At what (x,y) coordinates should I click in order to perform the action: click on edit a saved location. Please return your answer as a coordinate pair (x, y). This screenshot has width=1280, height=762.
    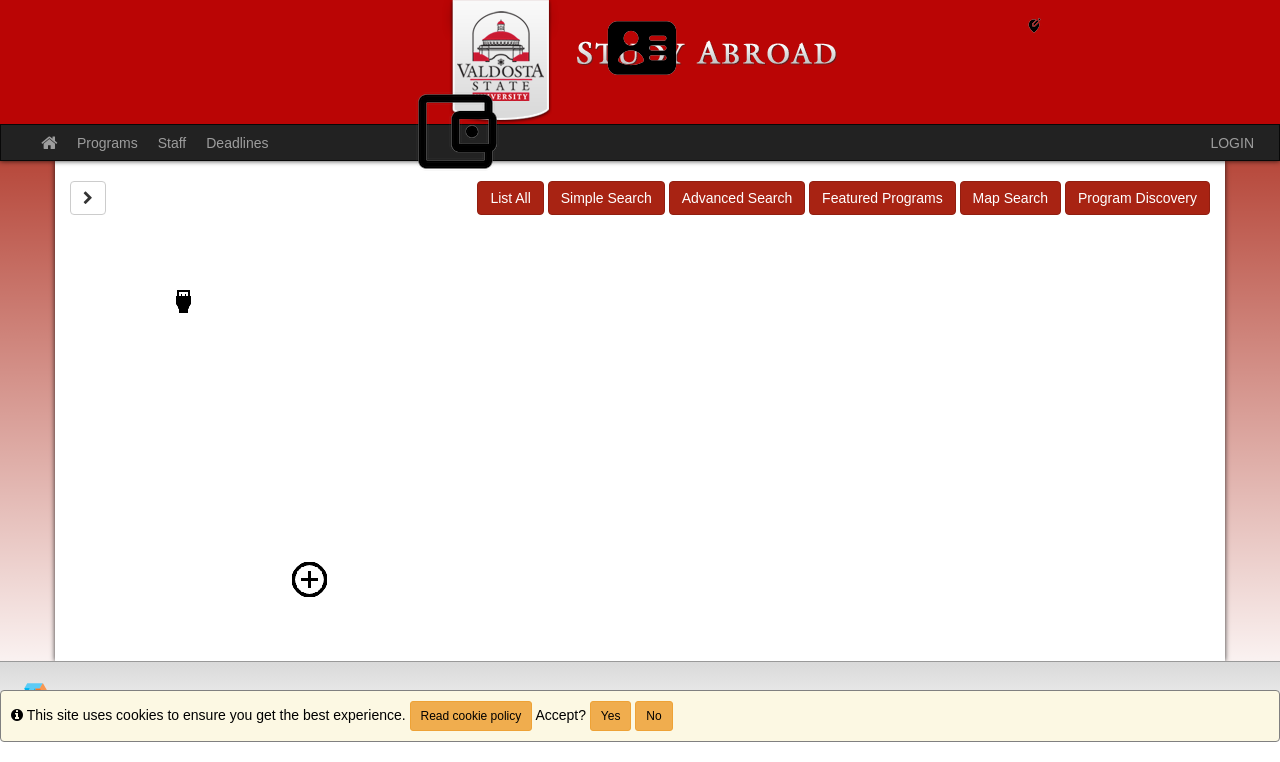
    Looking at the image, I should click on (1034, 26).